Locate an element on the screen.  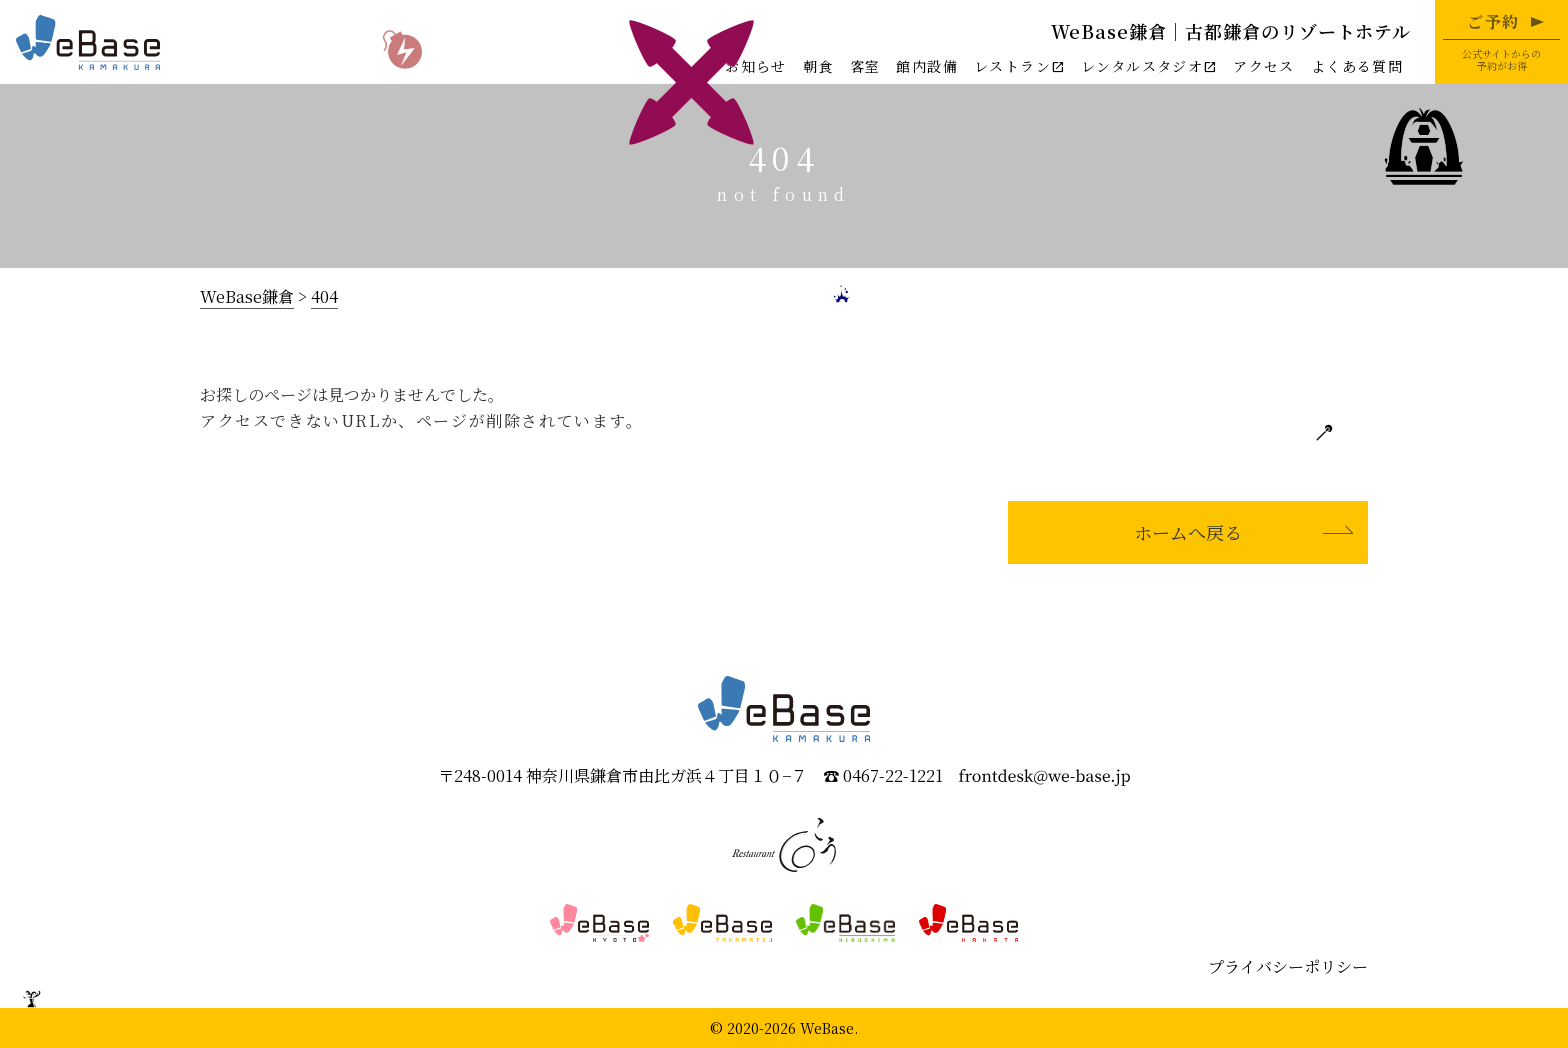
activate an explosive or power attack ability is located at coordinates (402, 49).